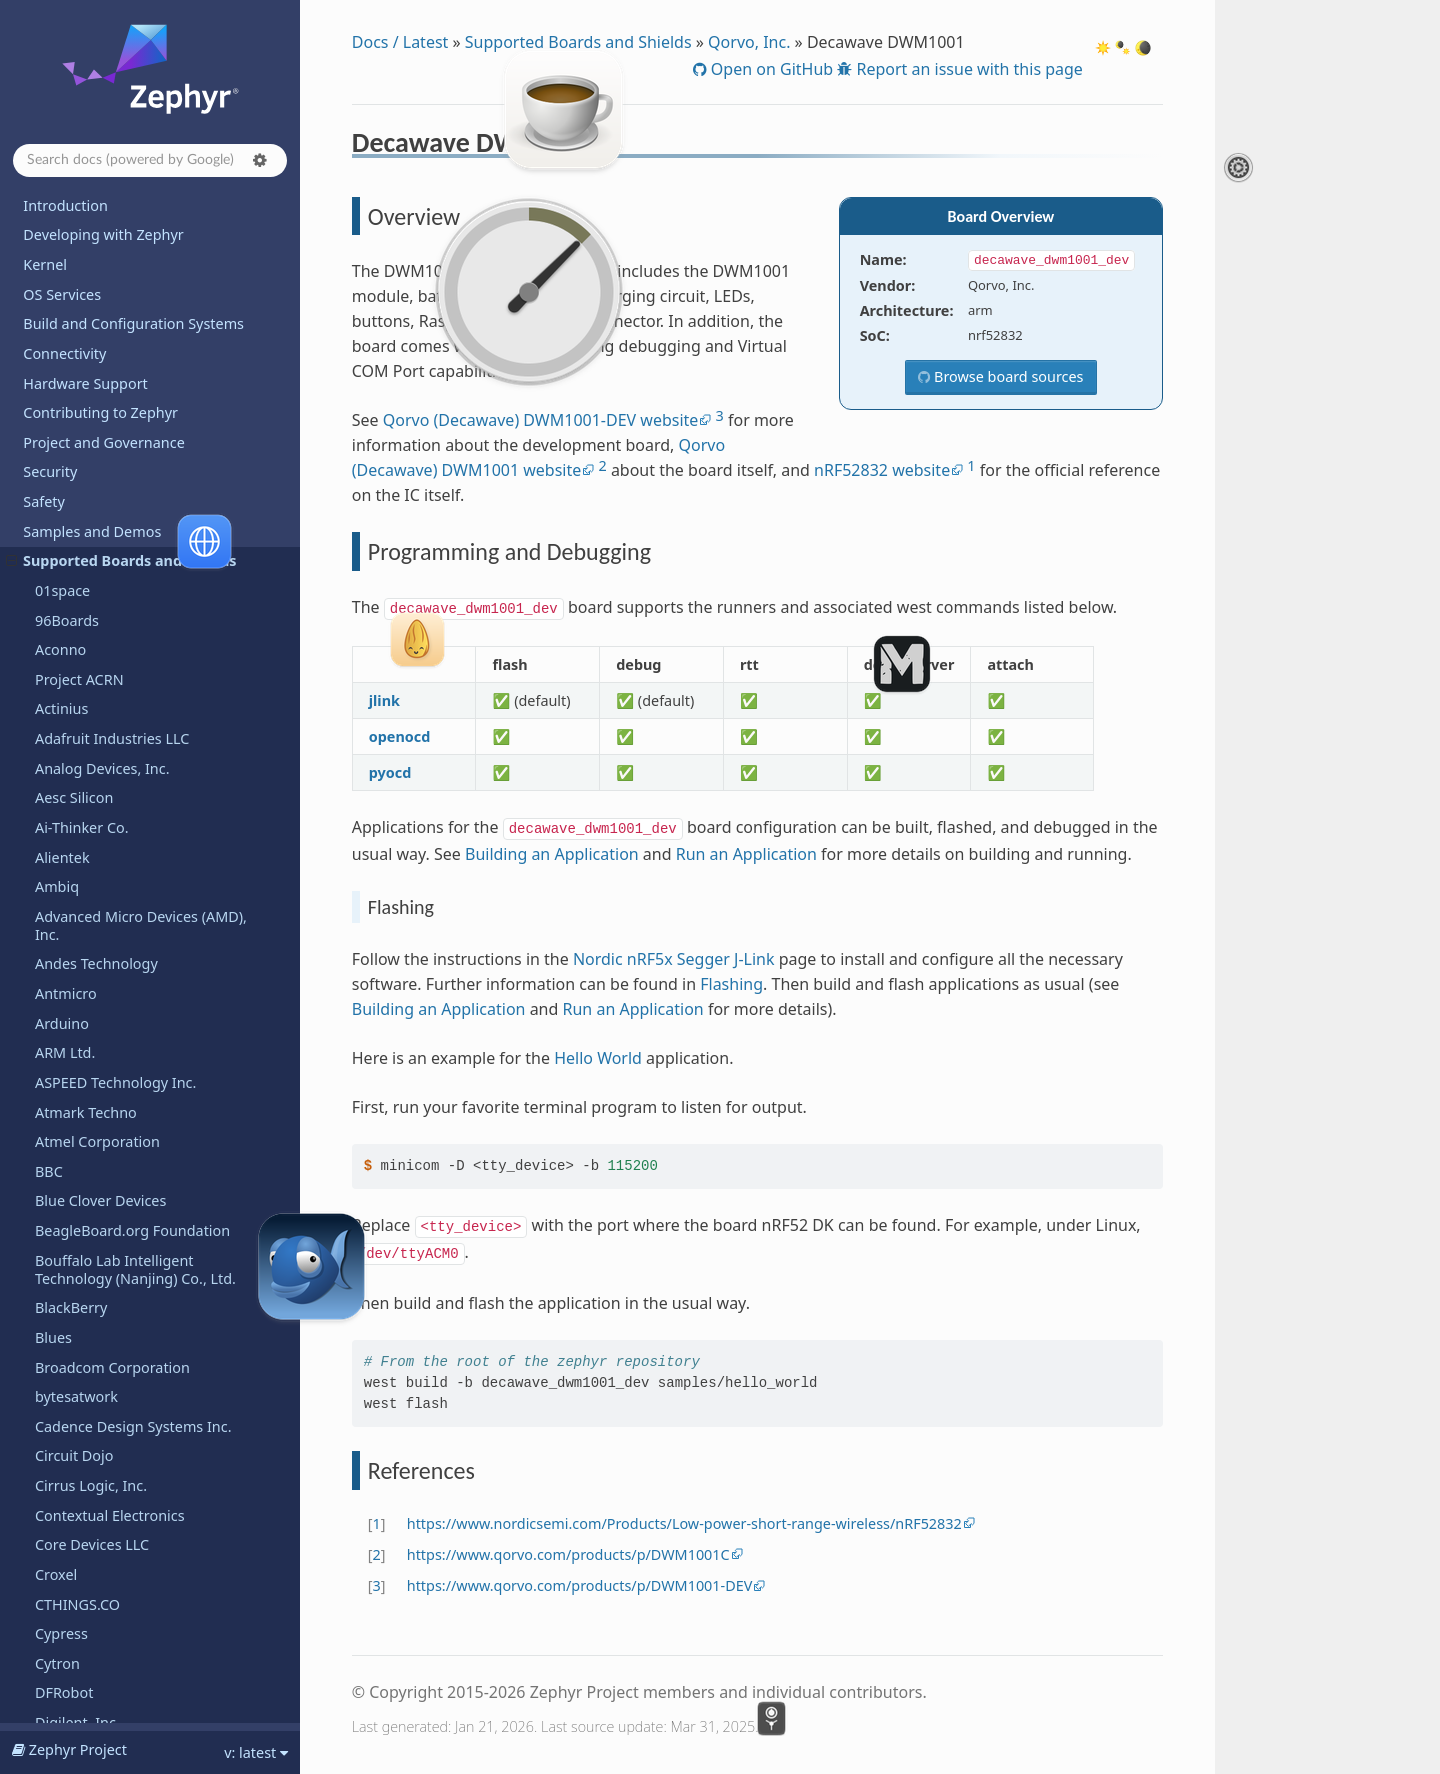 This screenshot has height=1774, width=1440. Describe the element at coordinates (902, 664) in the screenshot. I see `launch metro exodus game` at that location.